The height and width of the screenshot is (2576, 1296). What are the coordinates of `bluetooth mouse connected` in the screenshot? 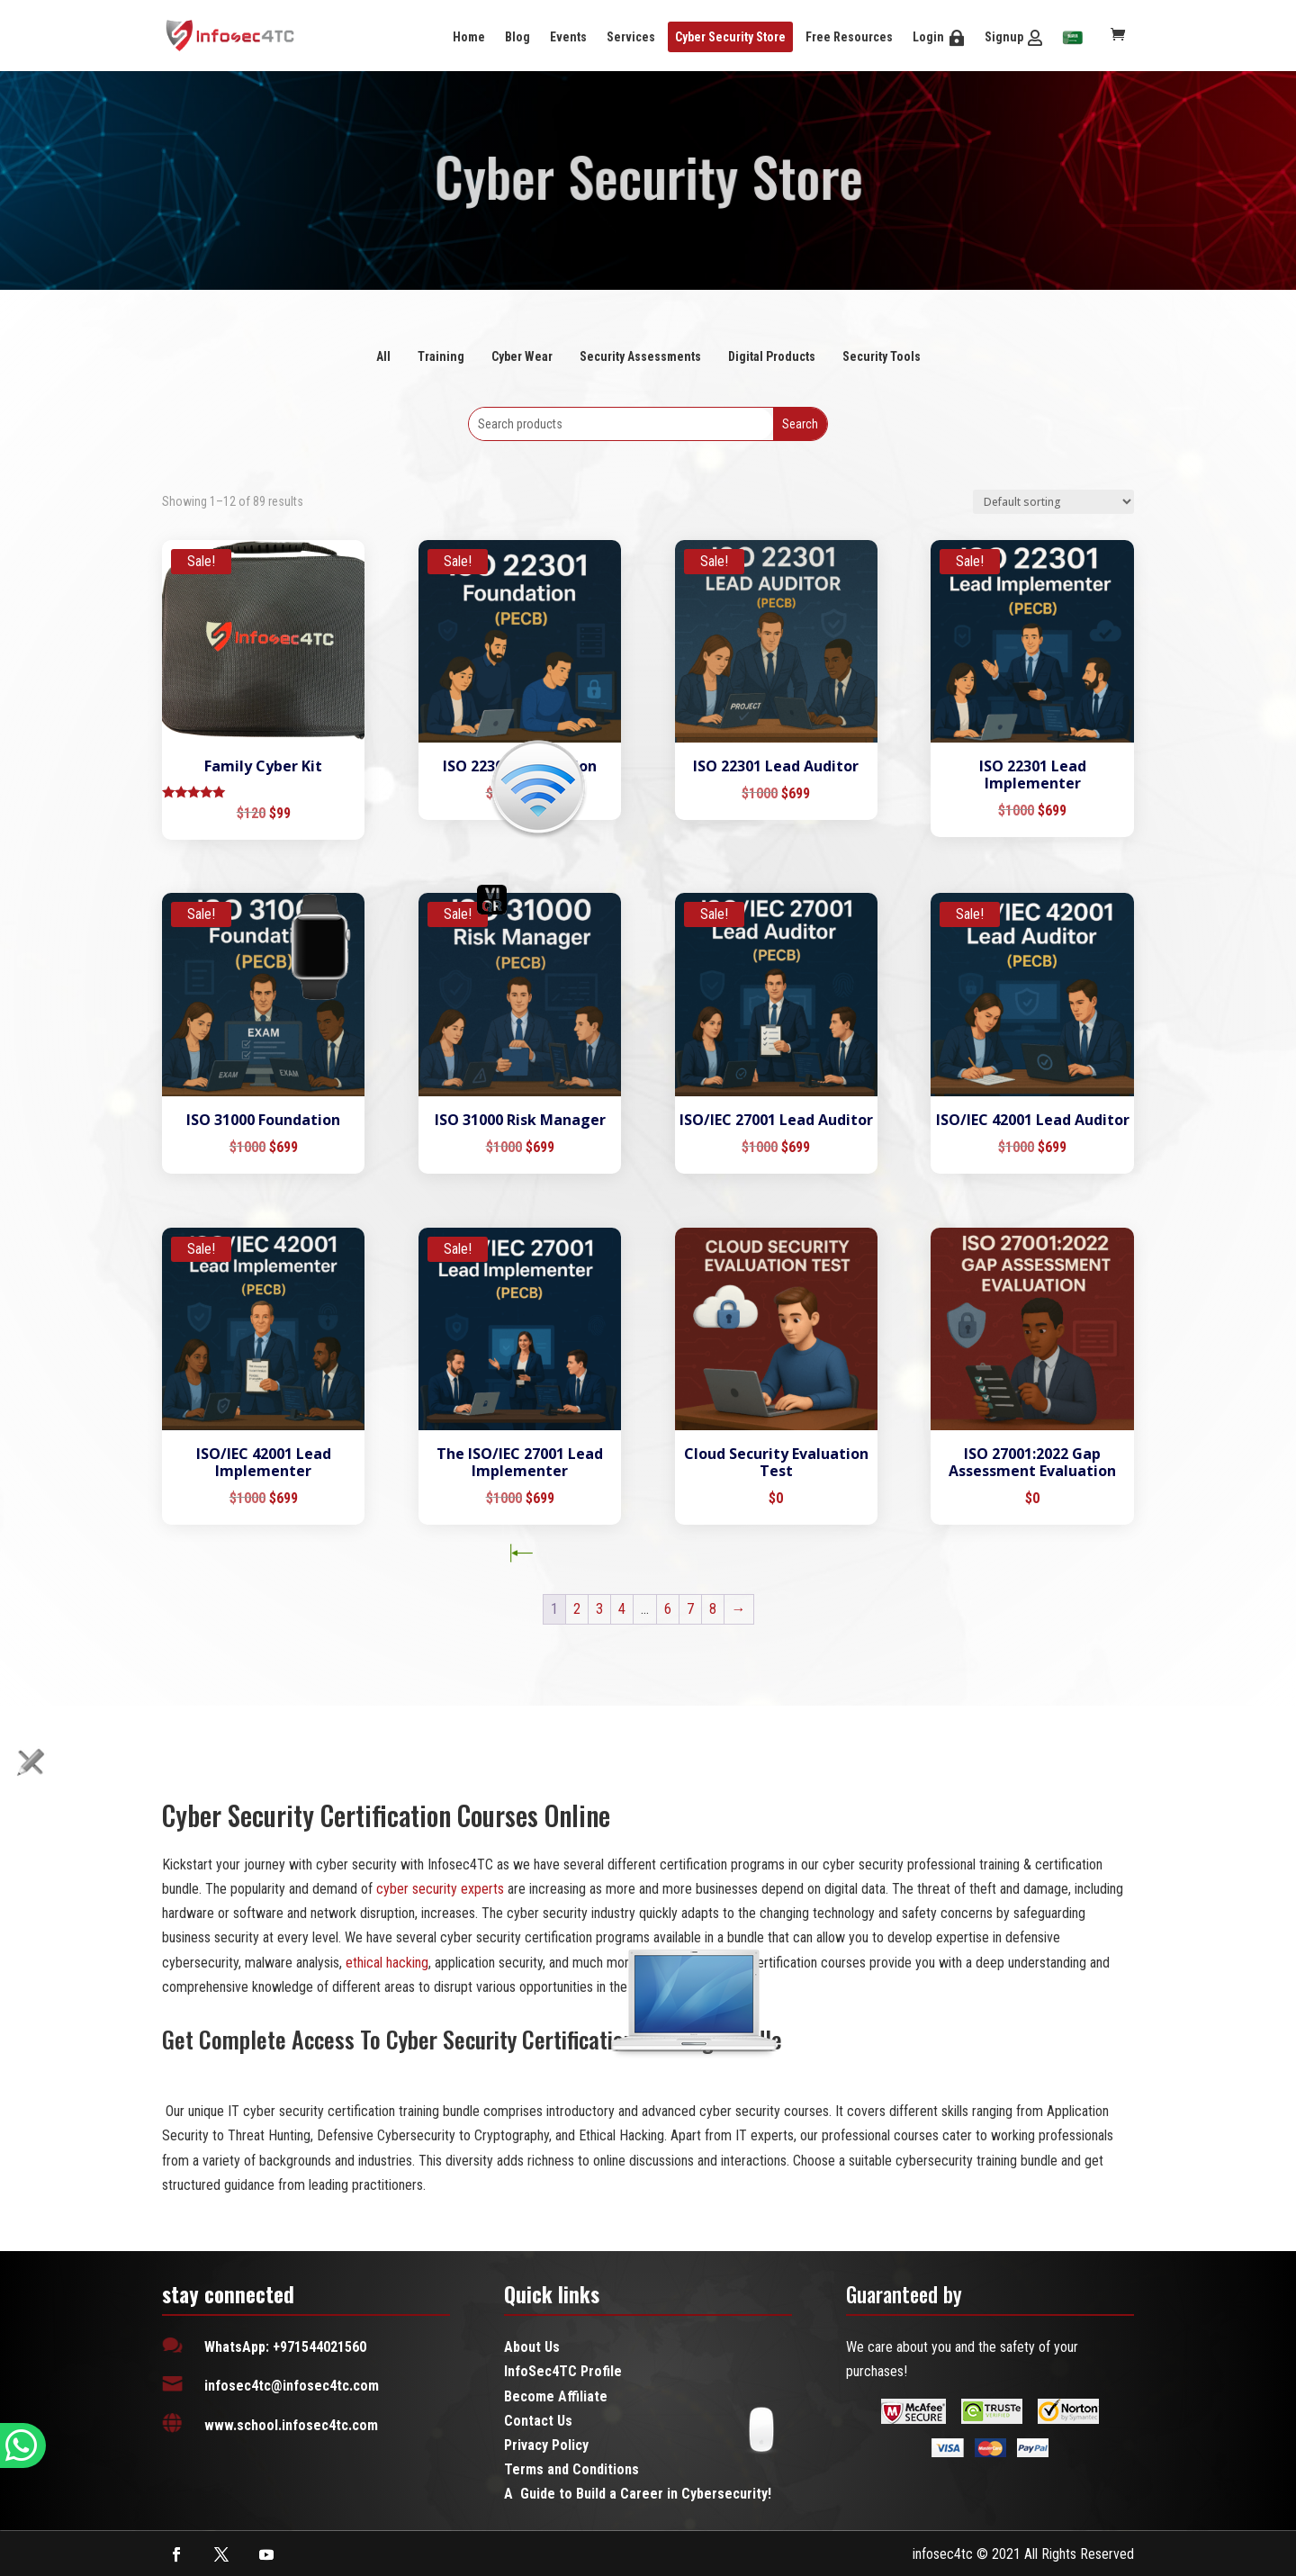 It's located at (761, 2431).